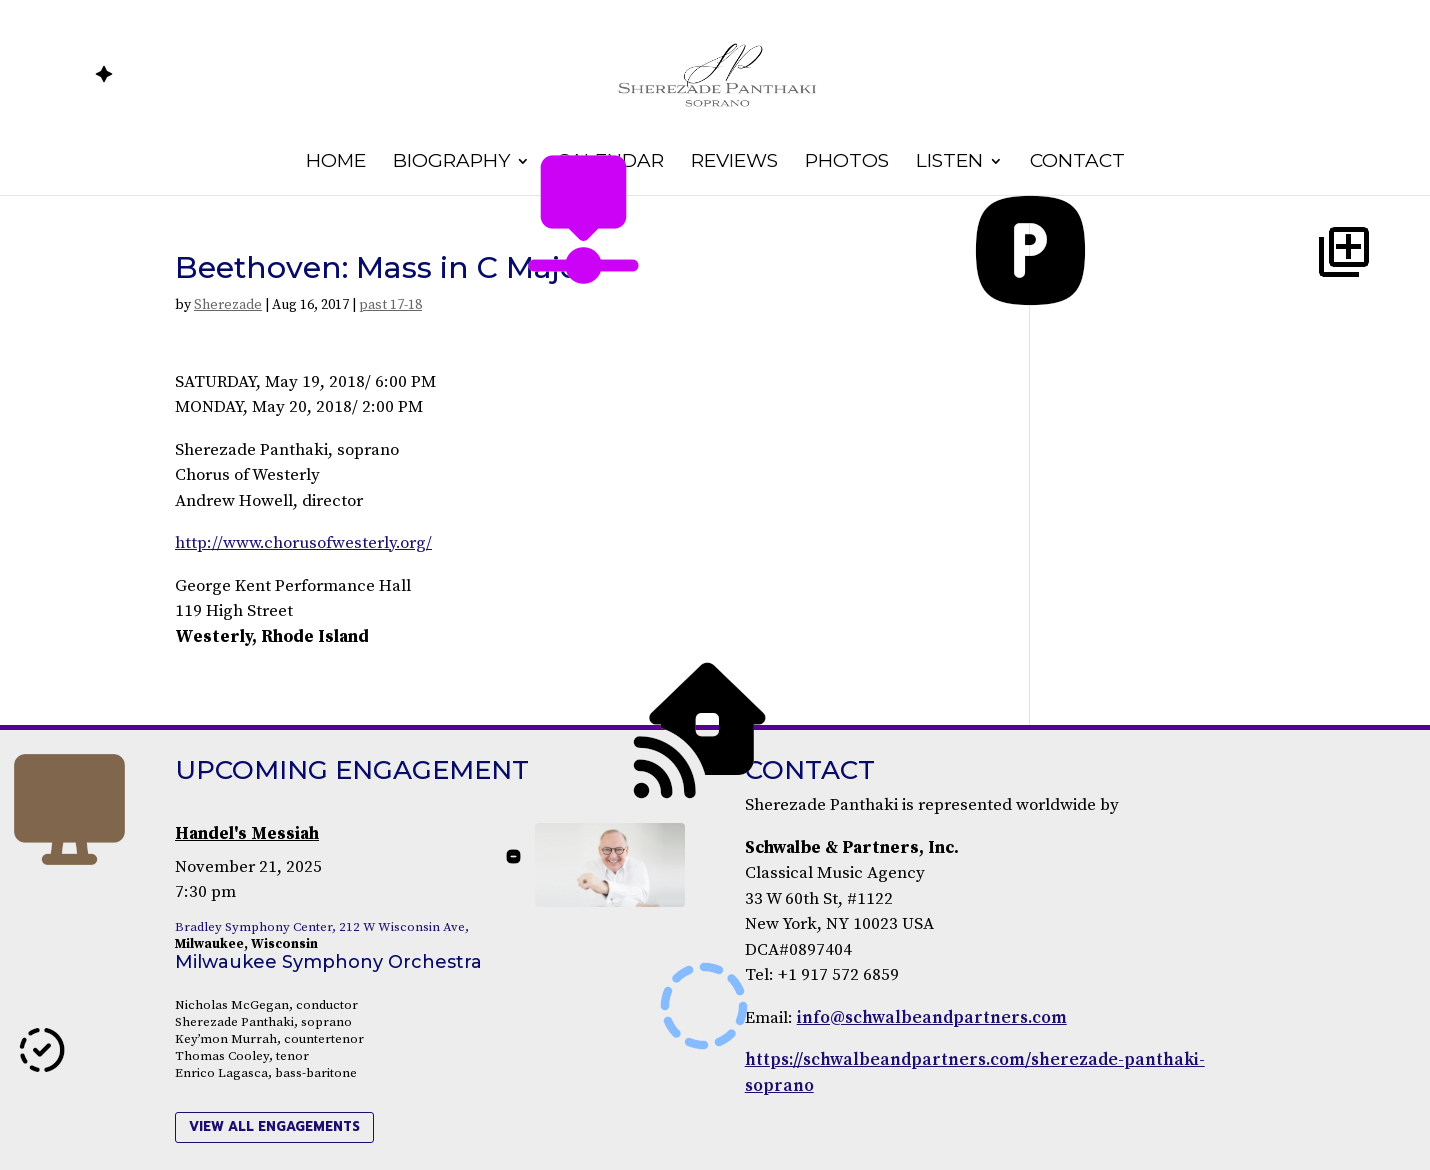 The width and height of the screenshot is (1430, 1170). I want to click on remove an item from a list or collection, so click(513, 856).